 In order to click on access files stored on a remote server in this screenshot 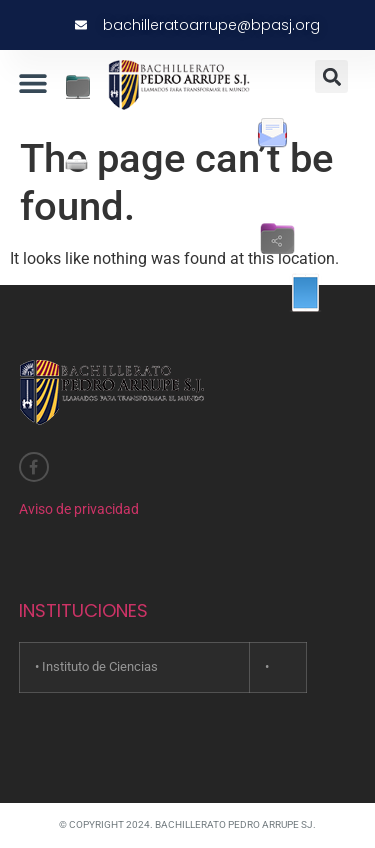, I will do `click(78, 87)`.